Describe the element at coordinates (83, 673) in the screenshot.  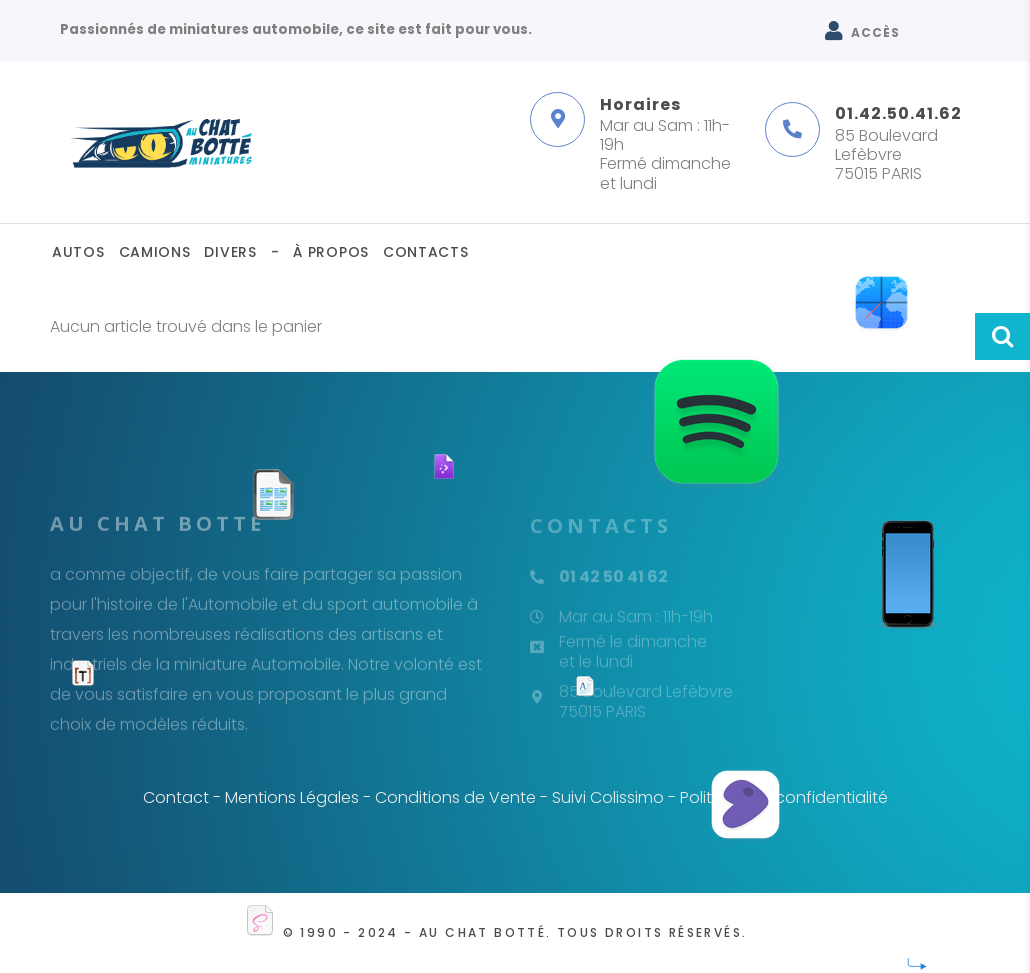
I see `a toml configuration file` at that location.